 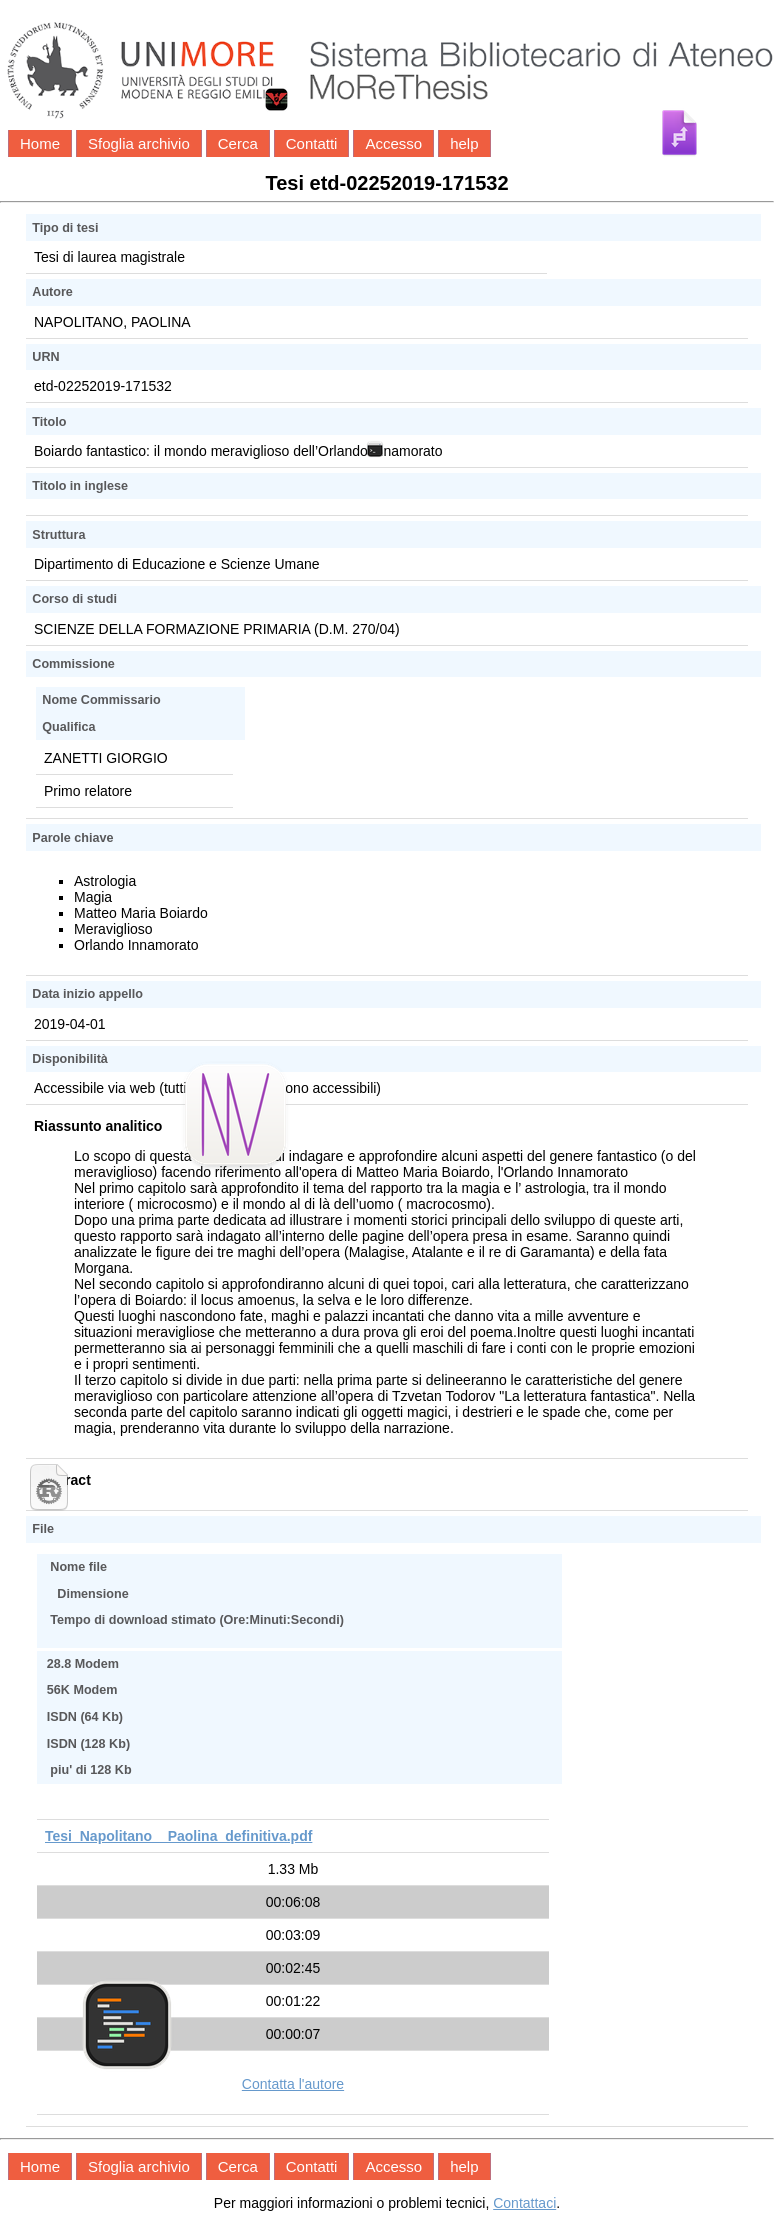 I want to click on launch nvtop gpu monitoring application, so click(x=235, y=1114).